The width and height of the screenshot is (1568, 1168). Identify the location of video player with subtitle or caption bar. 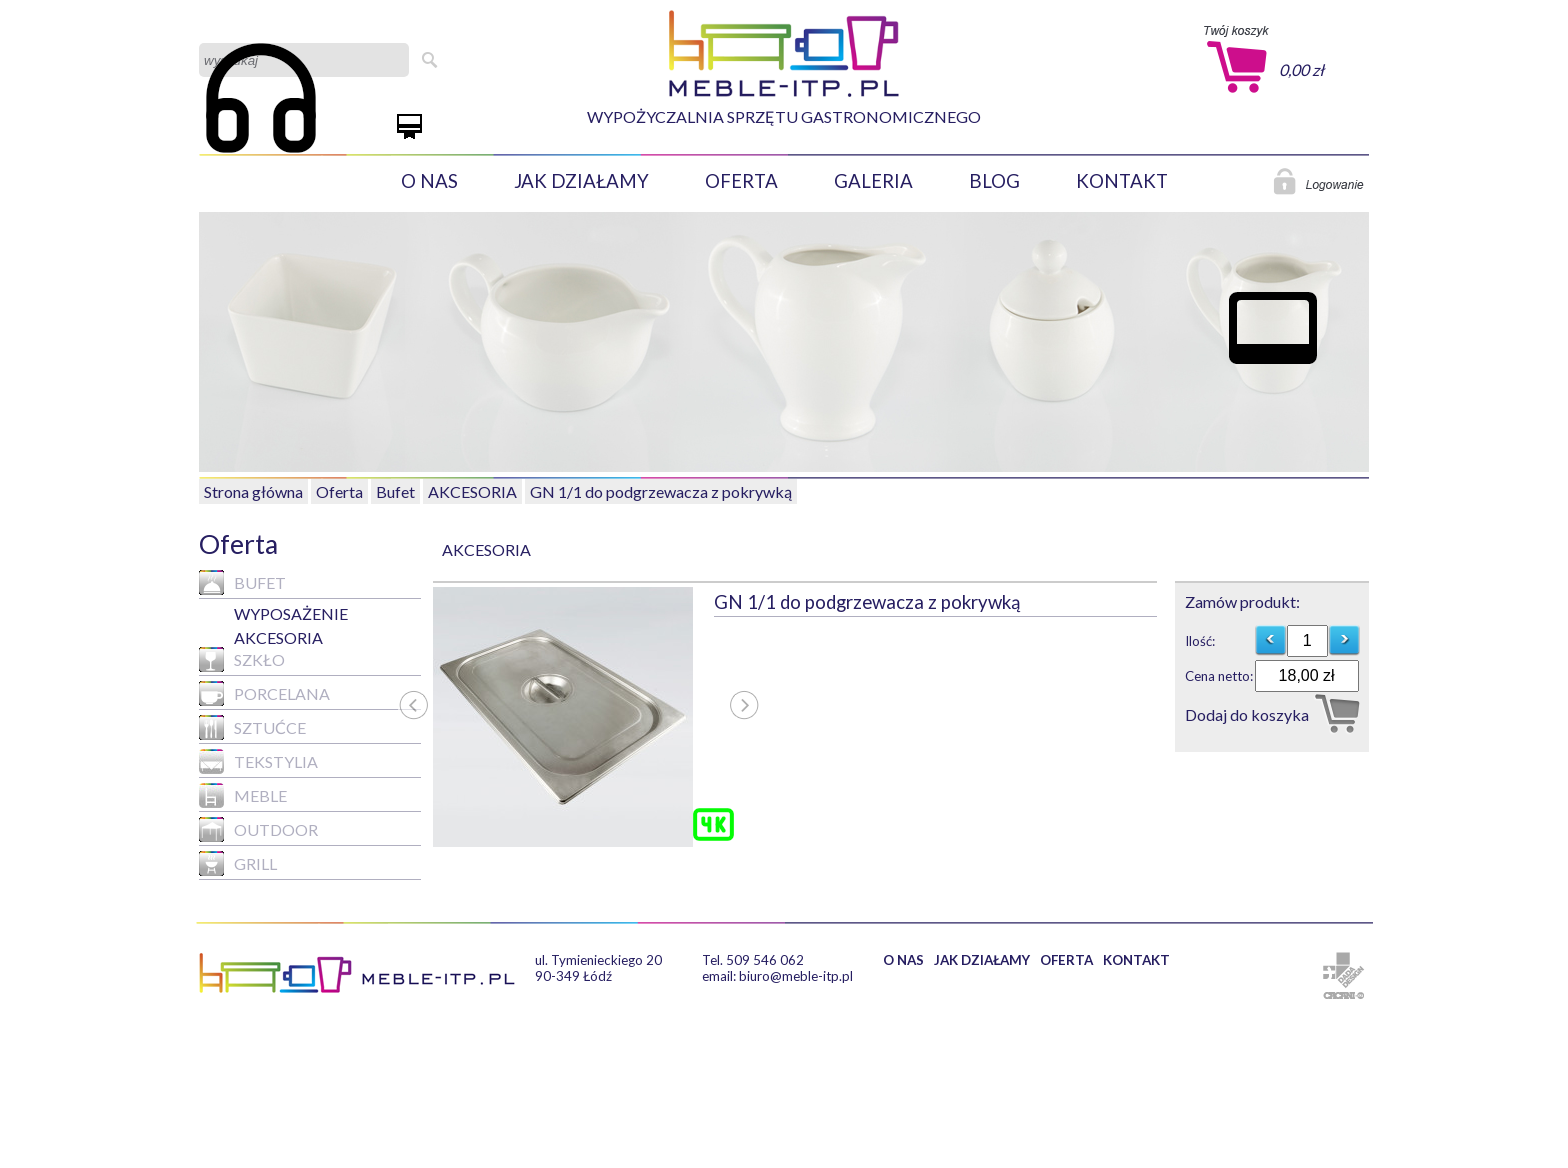
(1273, 328).